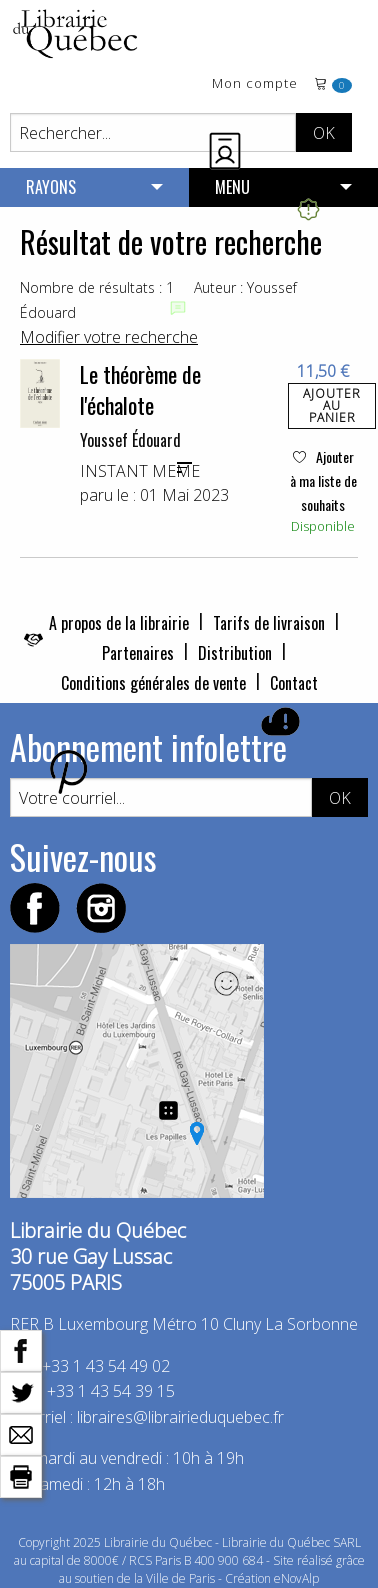 Image resolution: width=378 pixels, height=1588 pixels. Describe the element at coordinates (308, 209) in the screenshot. I see `indicates a warning or alert requiring attention` at that location.